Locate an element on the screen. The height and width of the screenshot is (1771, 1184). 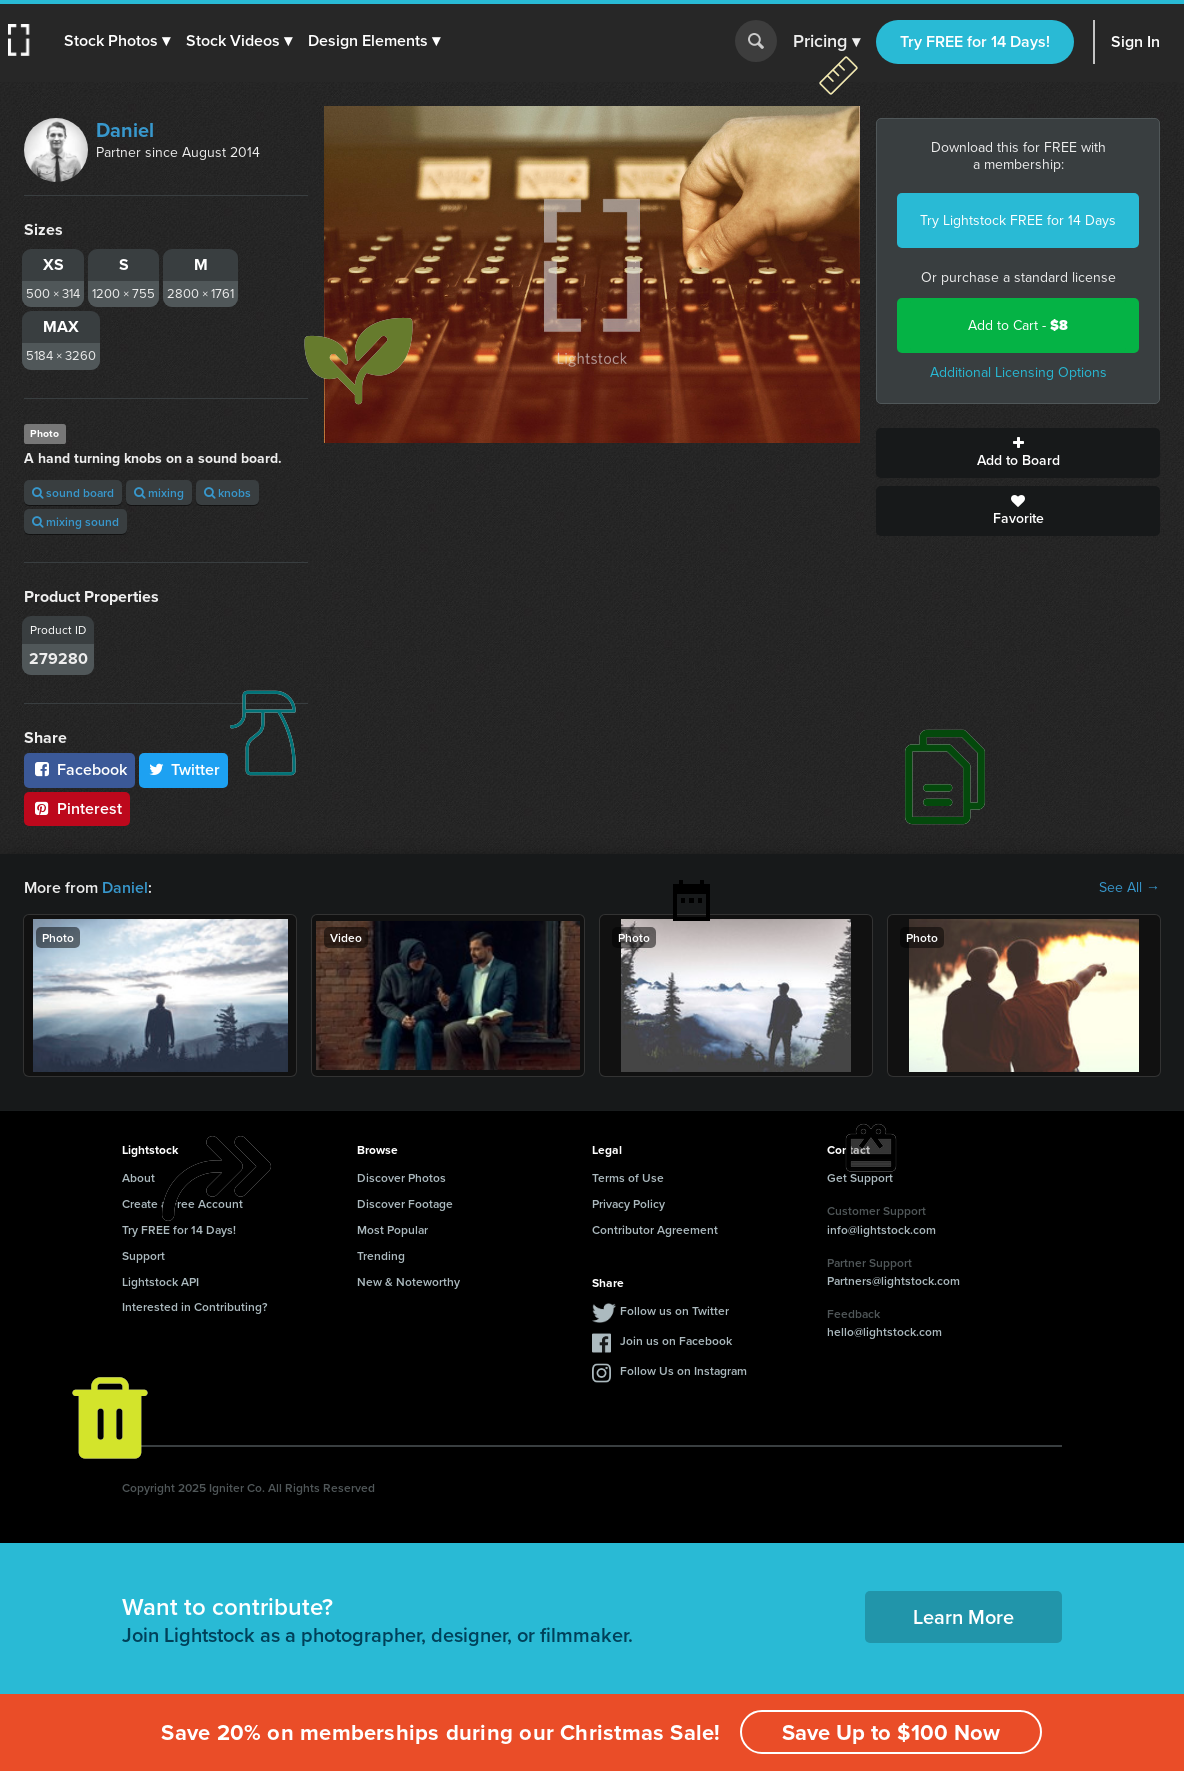
select a date range is located at coordinates (691, 900).